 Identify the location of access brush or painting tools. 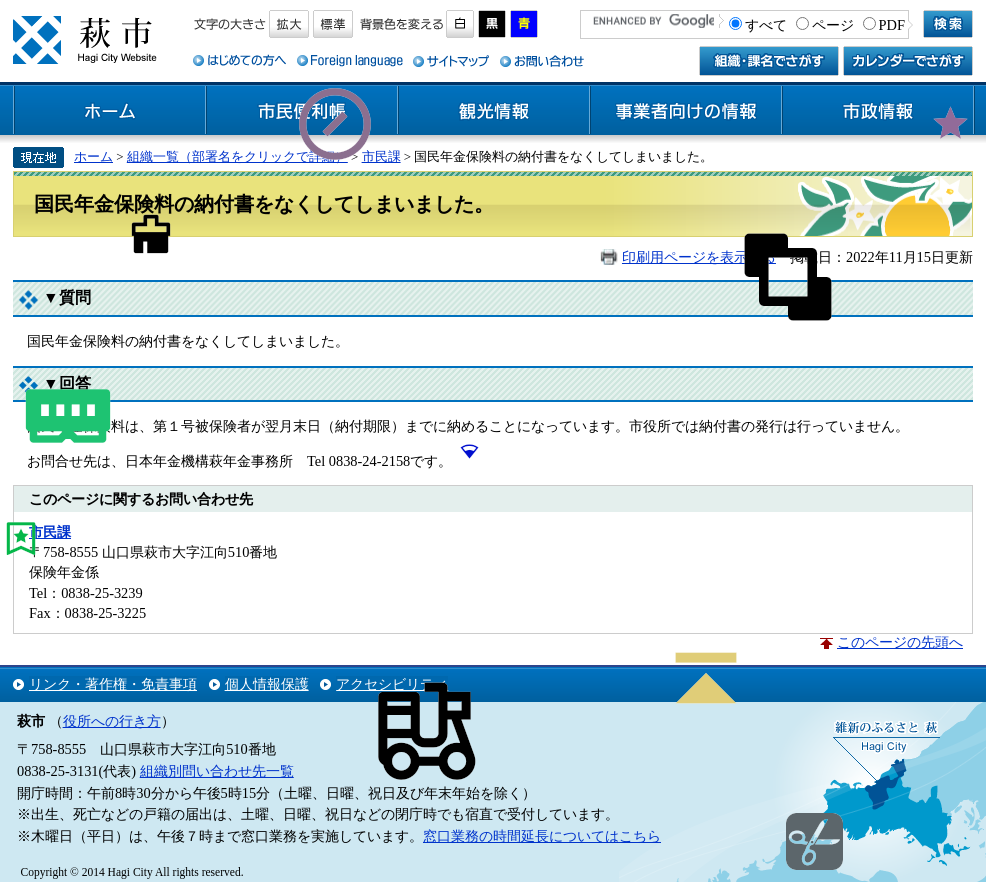
(151, 234).